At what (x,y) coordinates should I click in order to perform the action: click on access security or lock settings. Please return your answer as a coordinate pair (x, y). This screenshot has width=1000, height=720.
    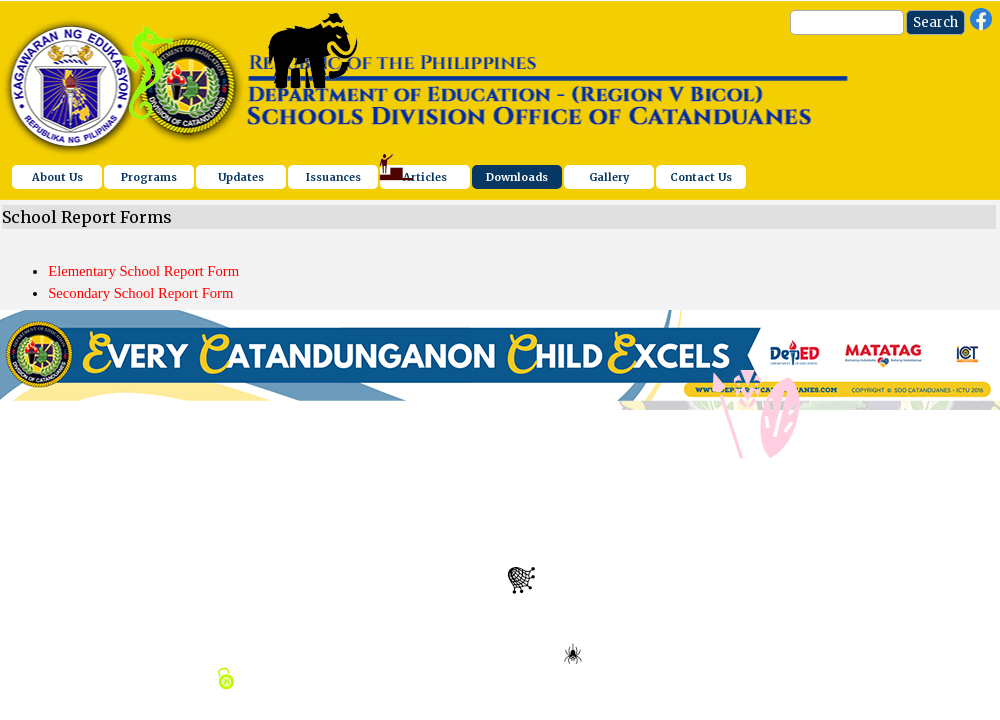
    Looking at the image, I should click on (225, 678).